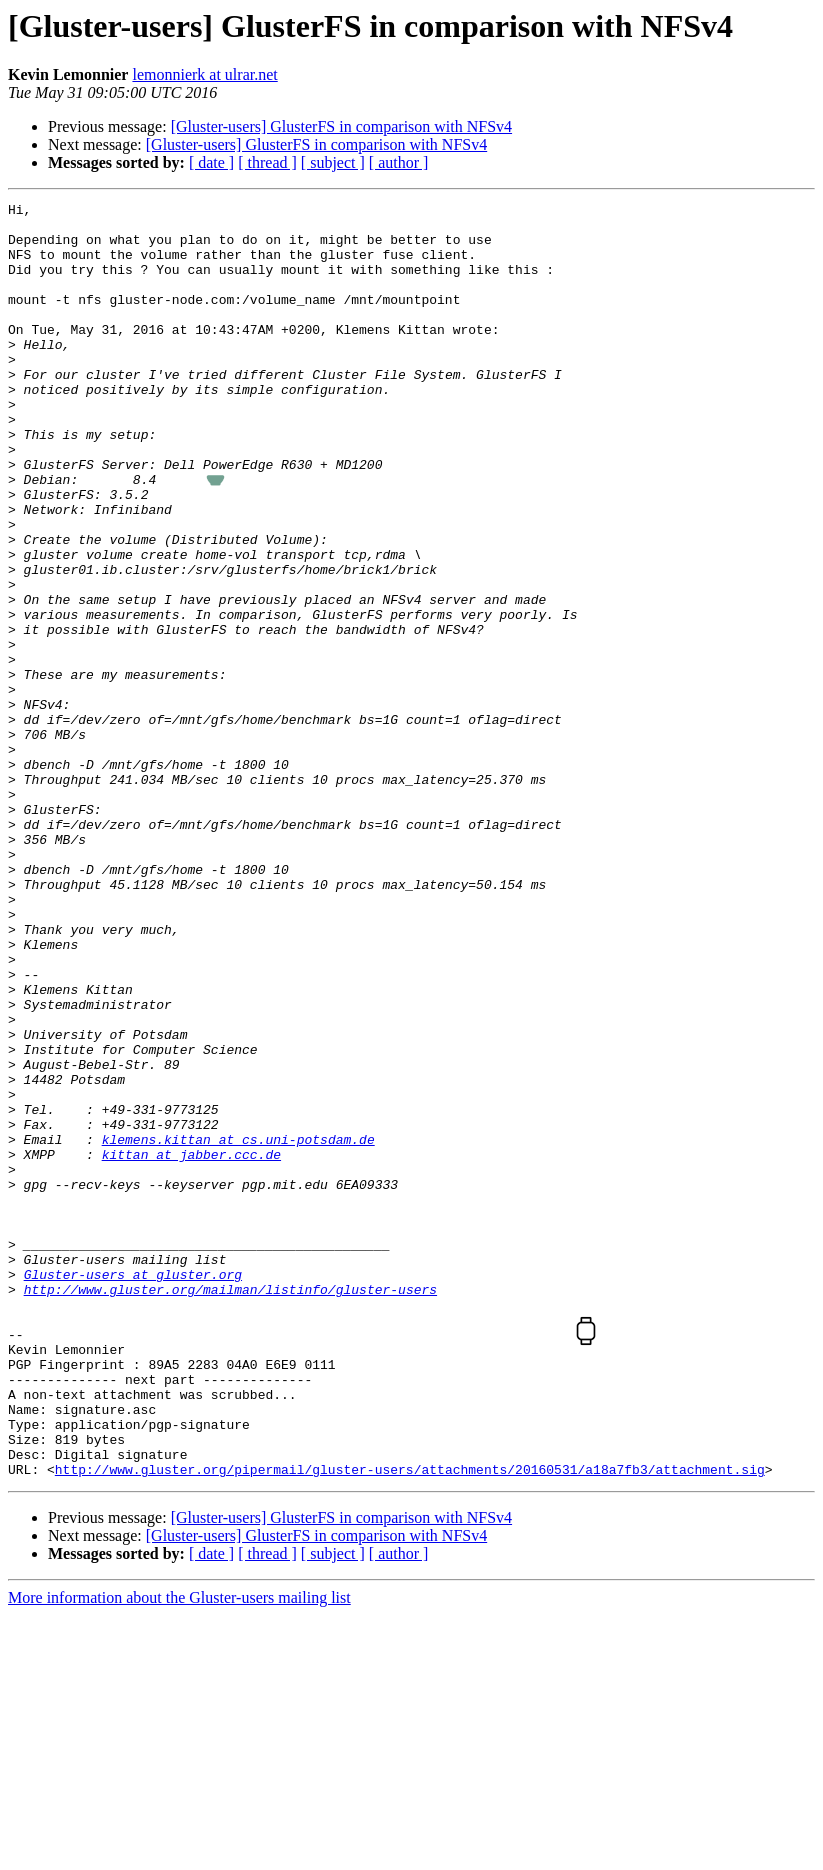 The width and height of the screenshot is (823, 1870). What do you see at coordinates (586, 1331) in the screenshot?
I see `access smartwatch settings or connectivity` at bounding box center [586, 1331].